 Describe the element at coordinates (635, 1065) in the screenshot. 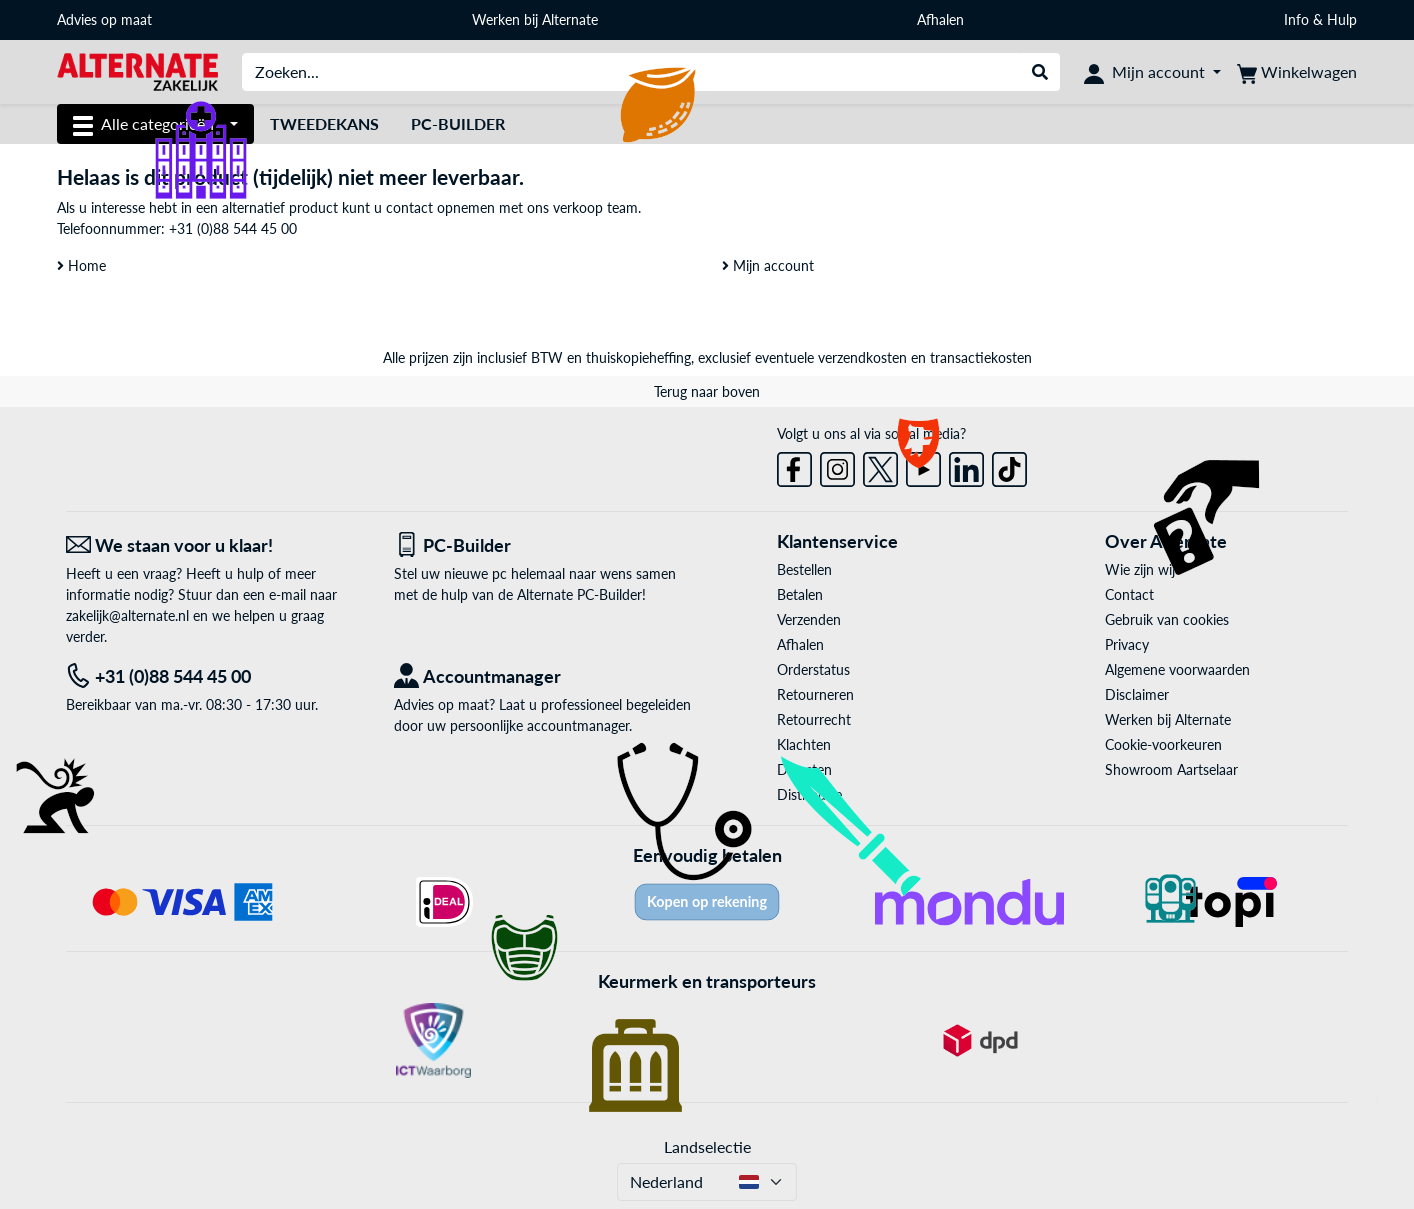

I see `ammunition inventory or storage in a game` at that location.